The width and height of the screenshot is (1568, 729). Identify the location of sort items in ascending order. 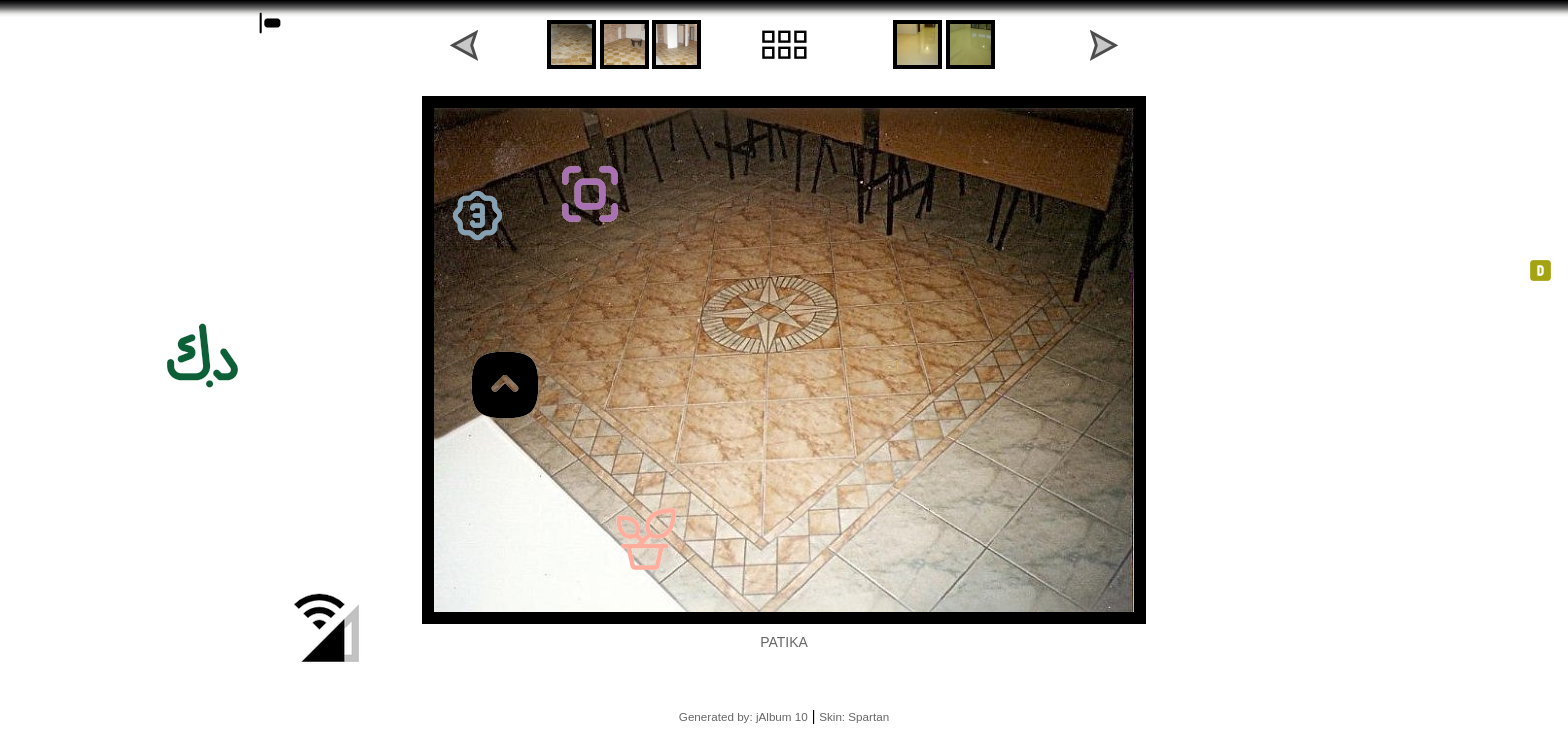
(892, 365).